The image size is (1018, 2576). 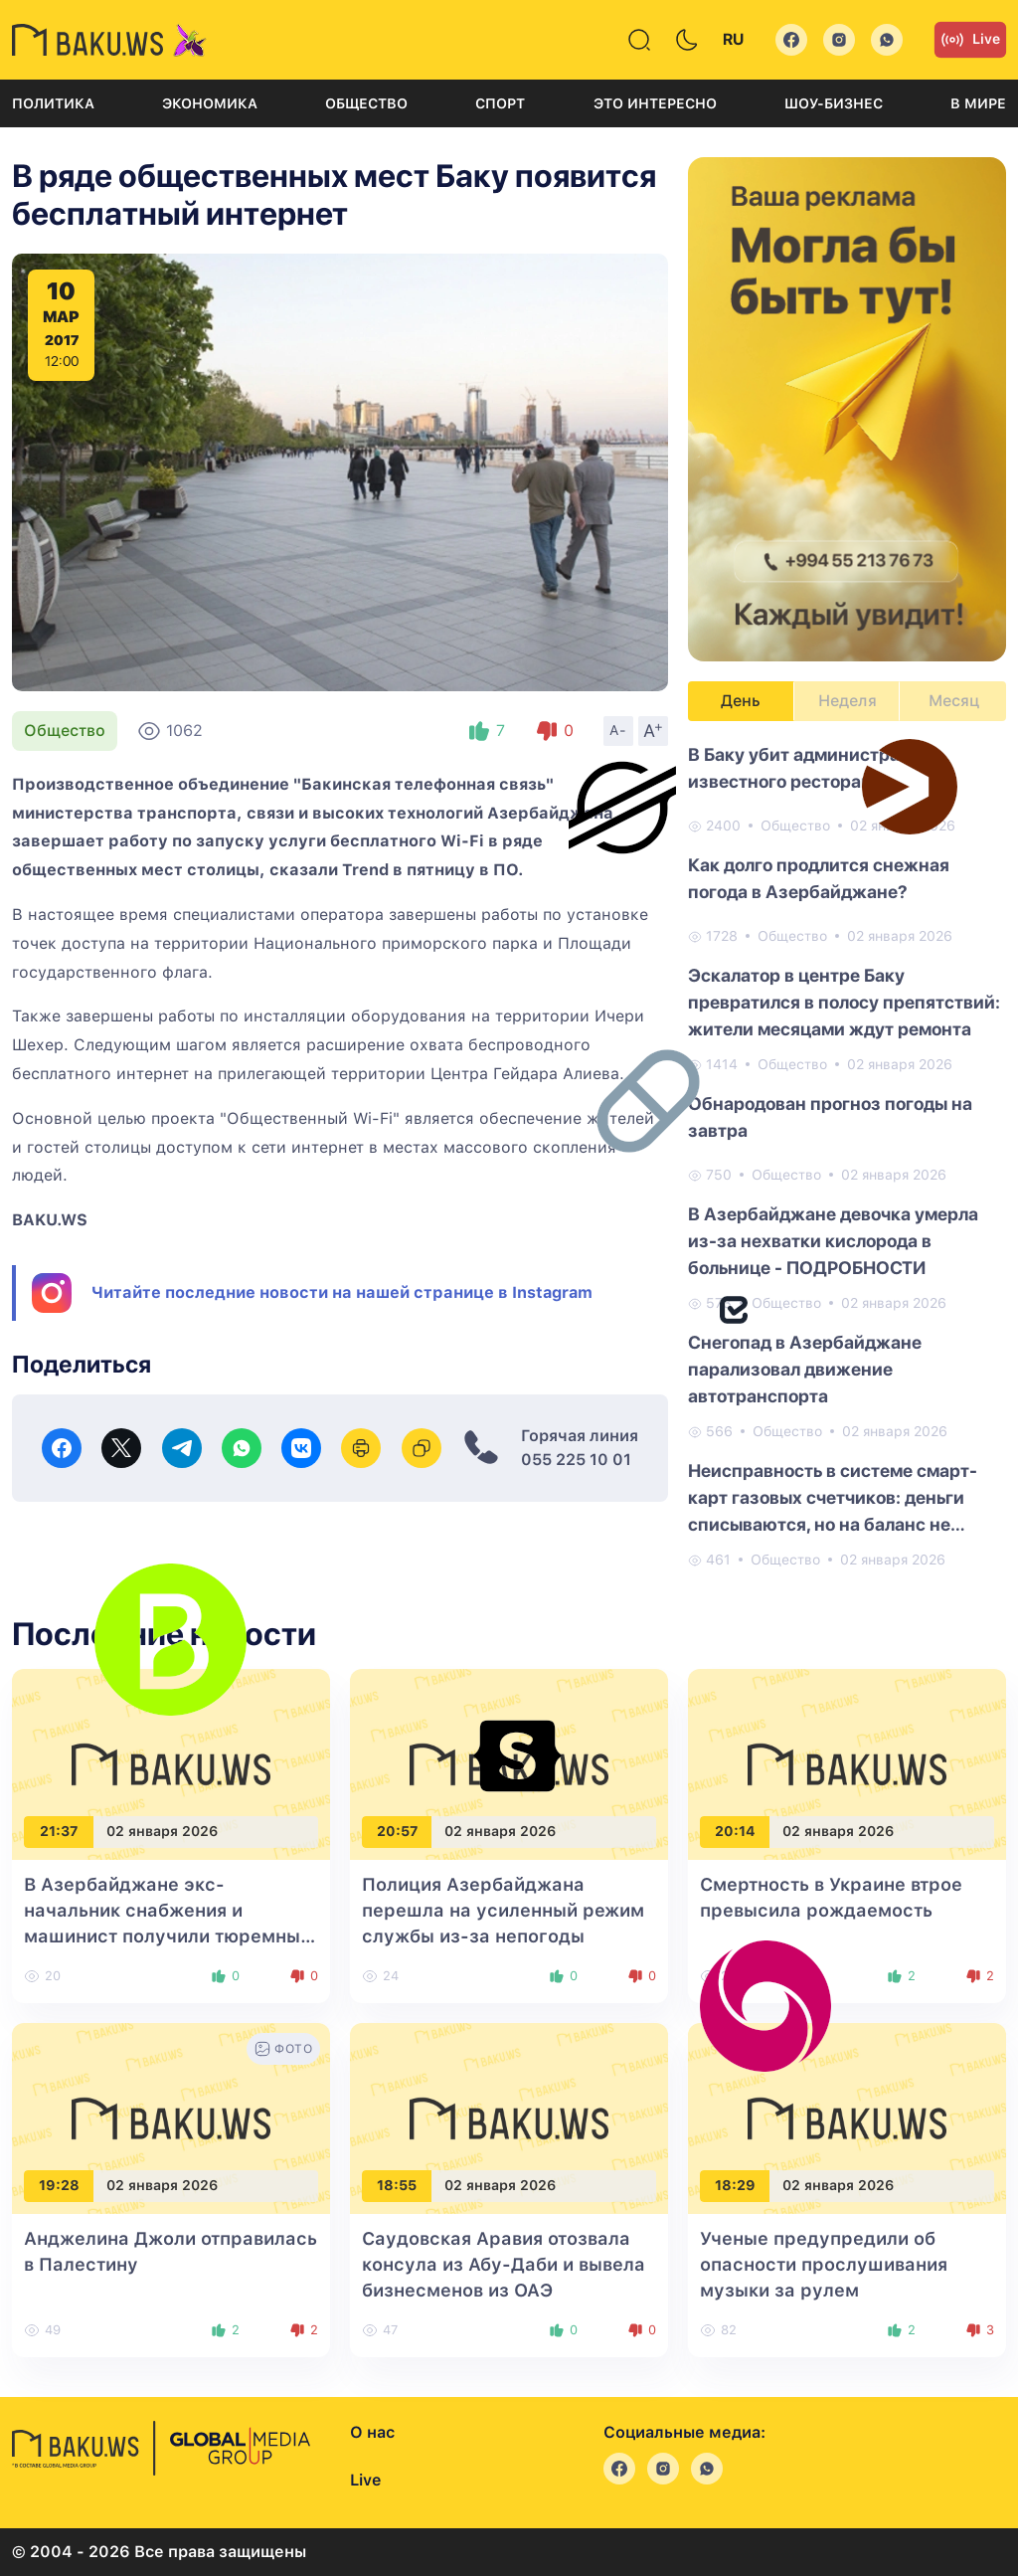 What do you see at coordinates (622, 808) in the screenshot?
I see `stellar cryptocurrency logo` at bounding box center [622, 808].